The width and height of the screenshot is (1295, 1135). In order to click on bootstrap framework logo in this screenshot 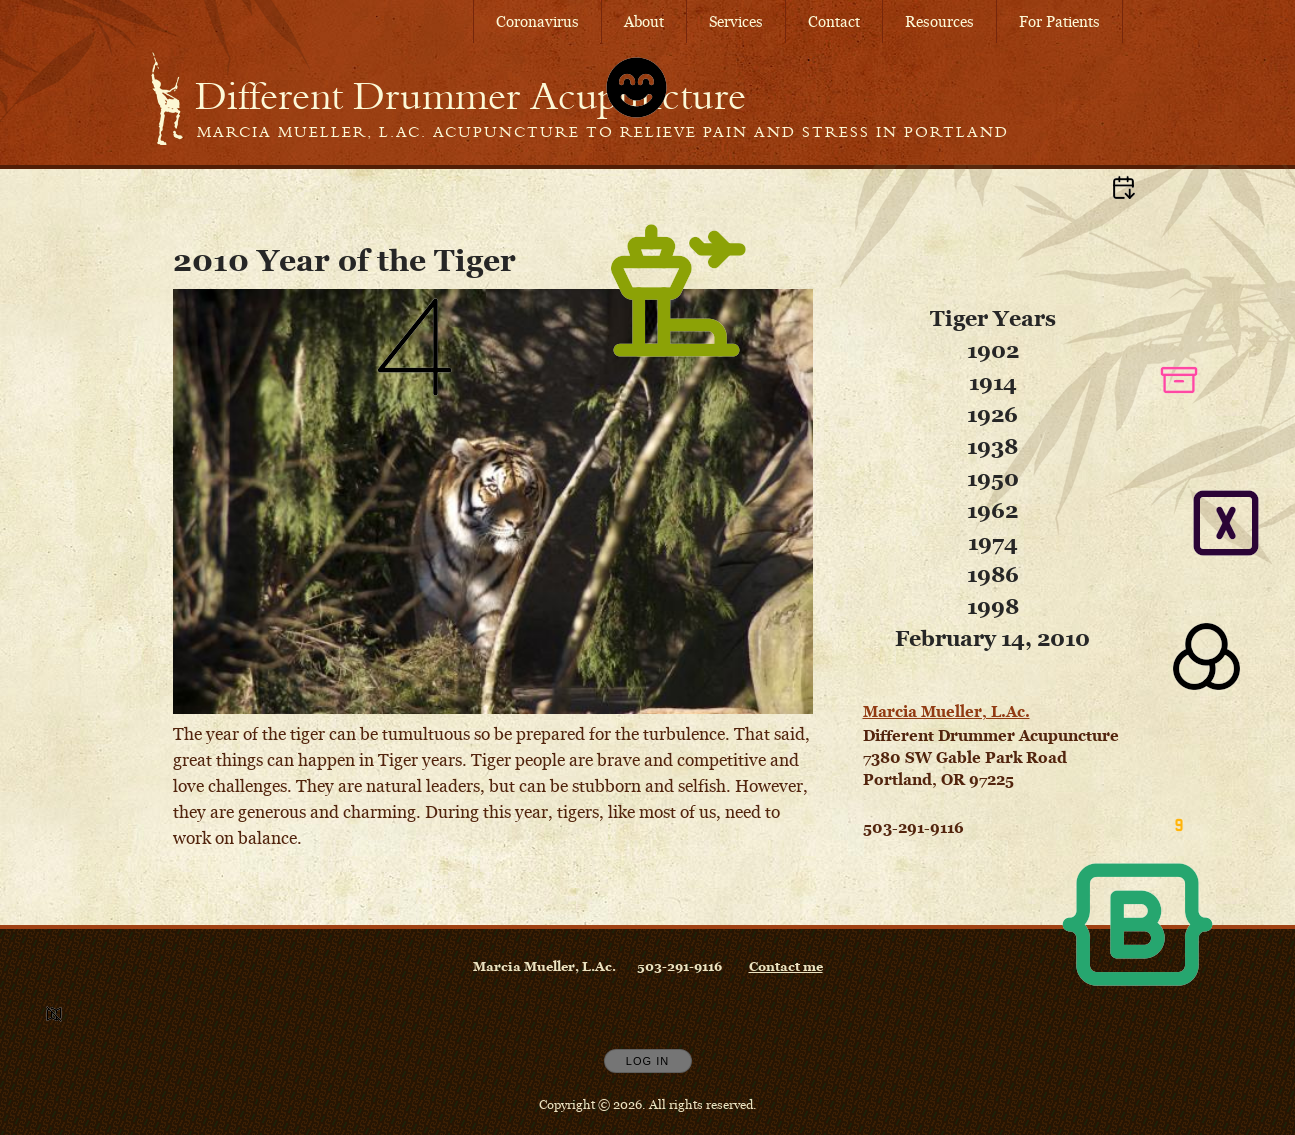, I will do `click(1137, 924)`.